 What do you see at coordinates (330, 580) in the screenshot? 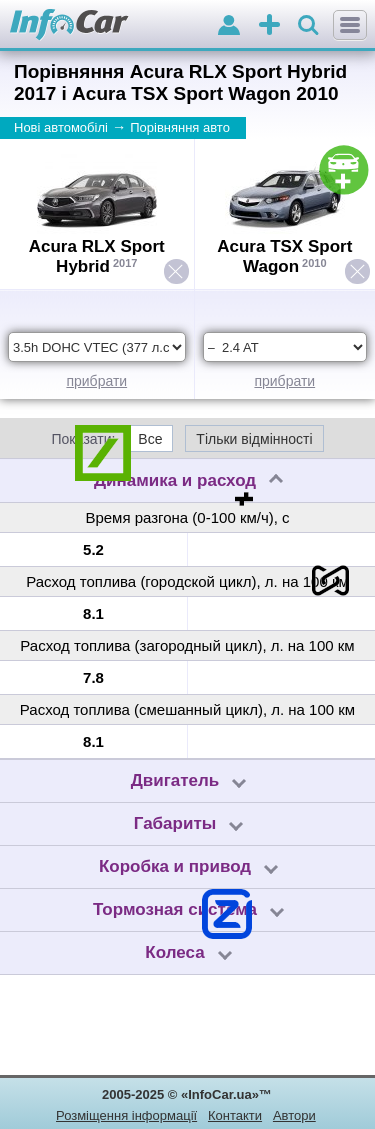
I see `perforce version control logo` at bounding box center [330, 580].